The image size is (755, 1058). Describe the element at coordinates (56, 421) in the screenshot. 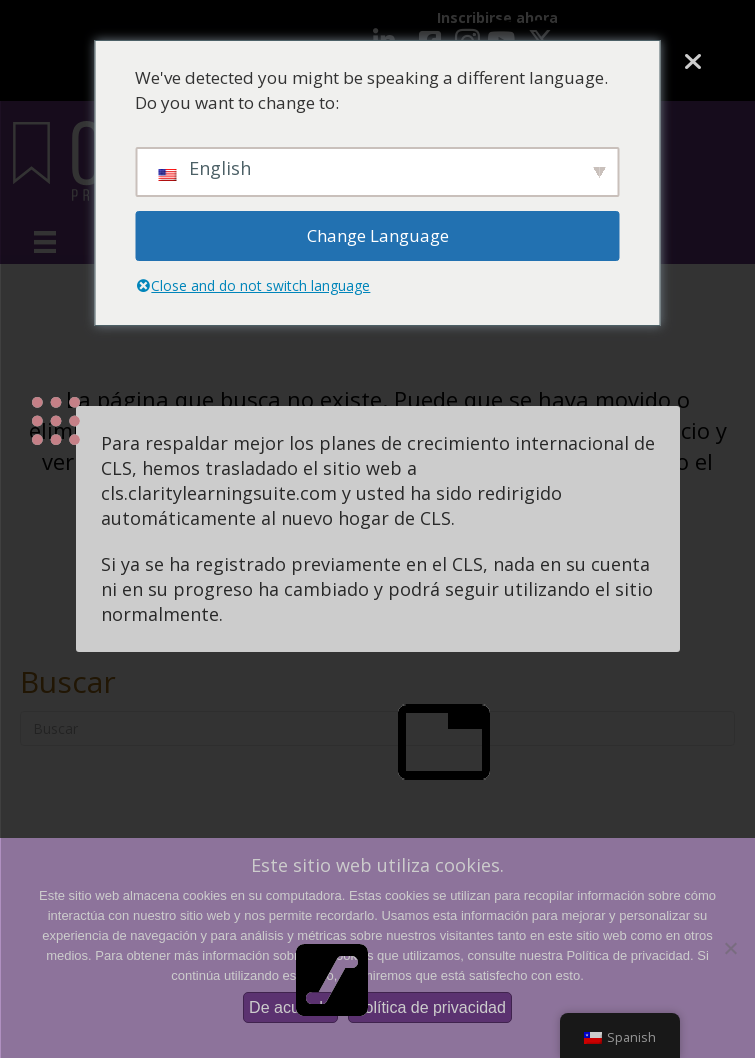

I see `drag to rearrange items` at that location.